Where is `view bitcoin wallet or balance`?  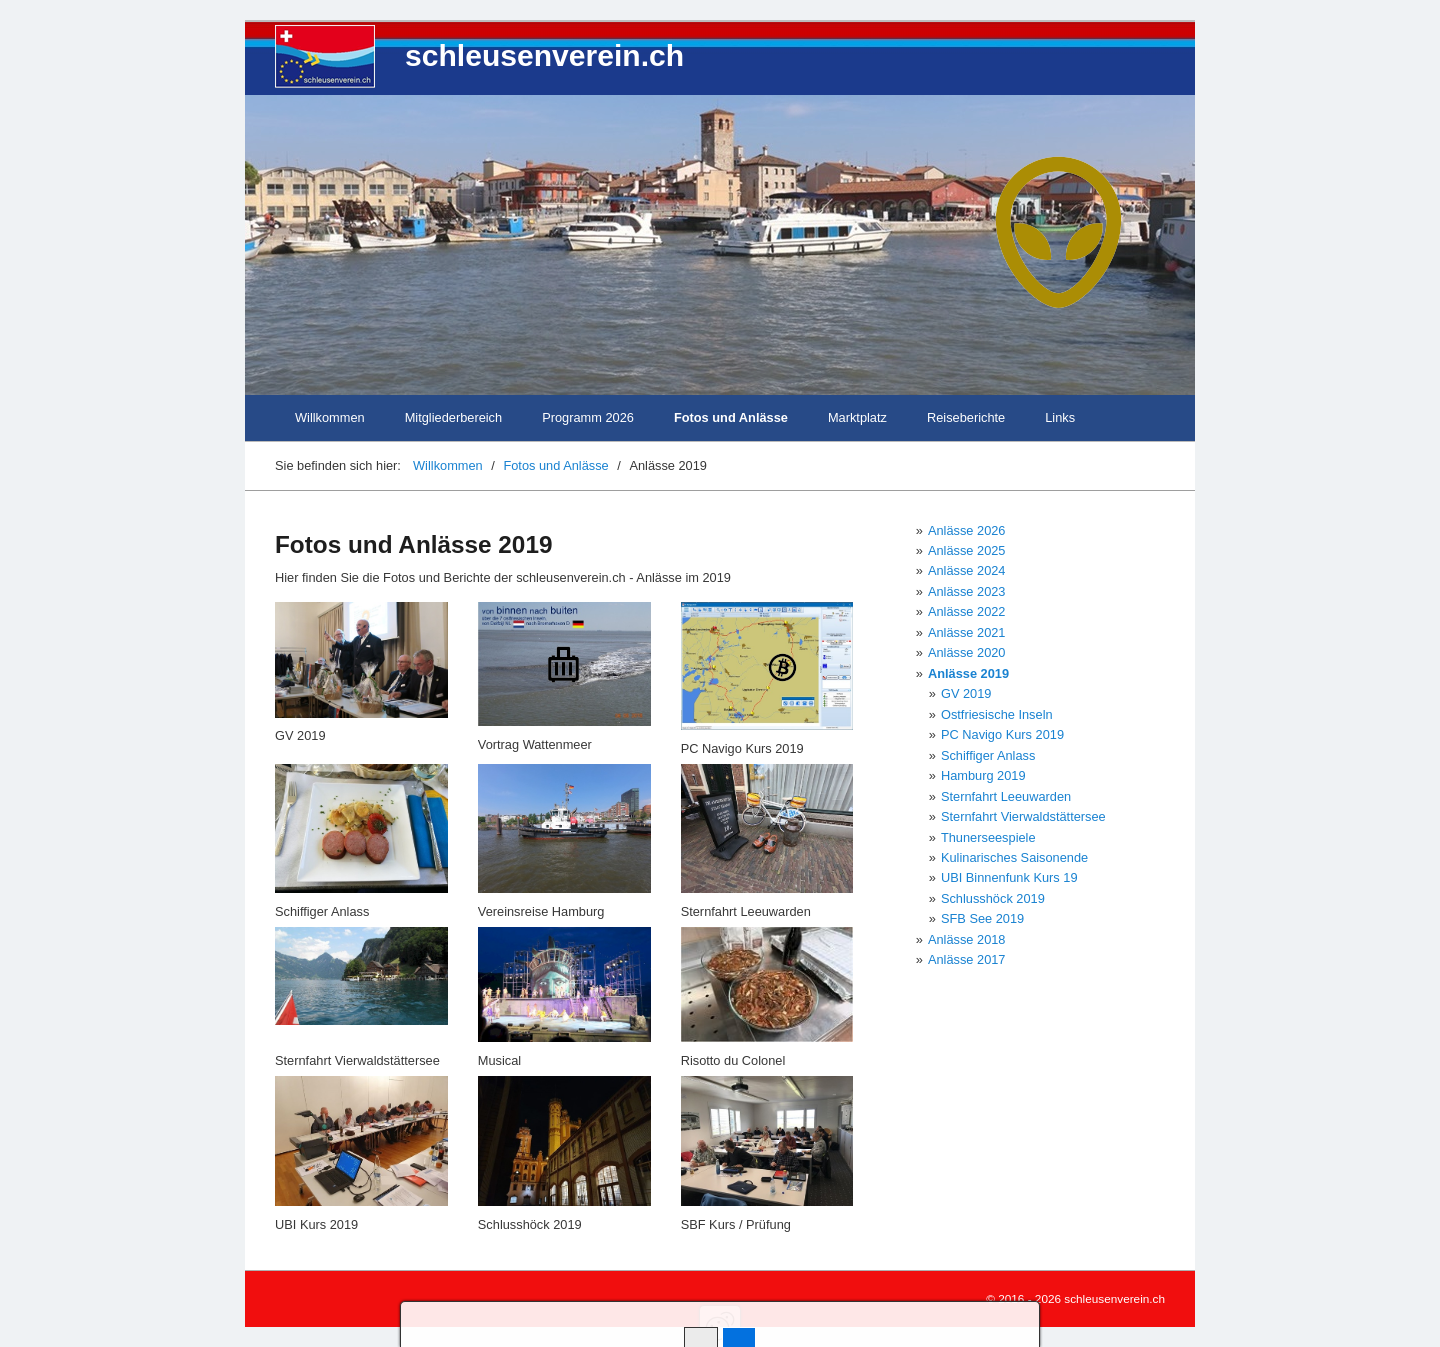
view bitcoin wallet or balance is located at coordinates (782, 667).